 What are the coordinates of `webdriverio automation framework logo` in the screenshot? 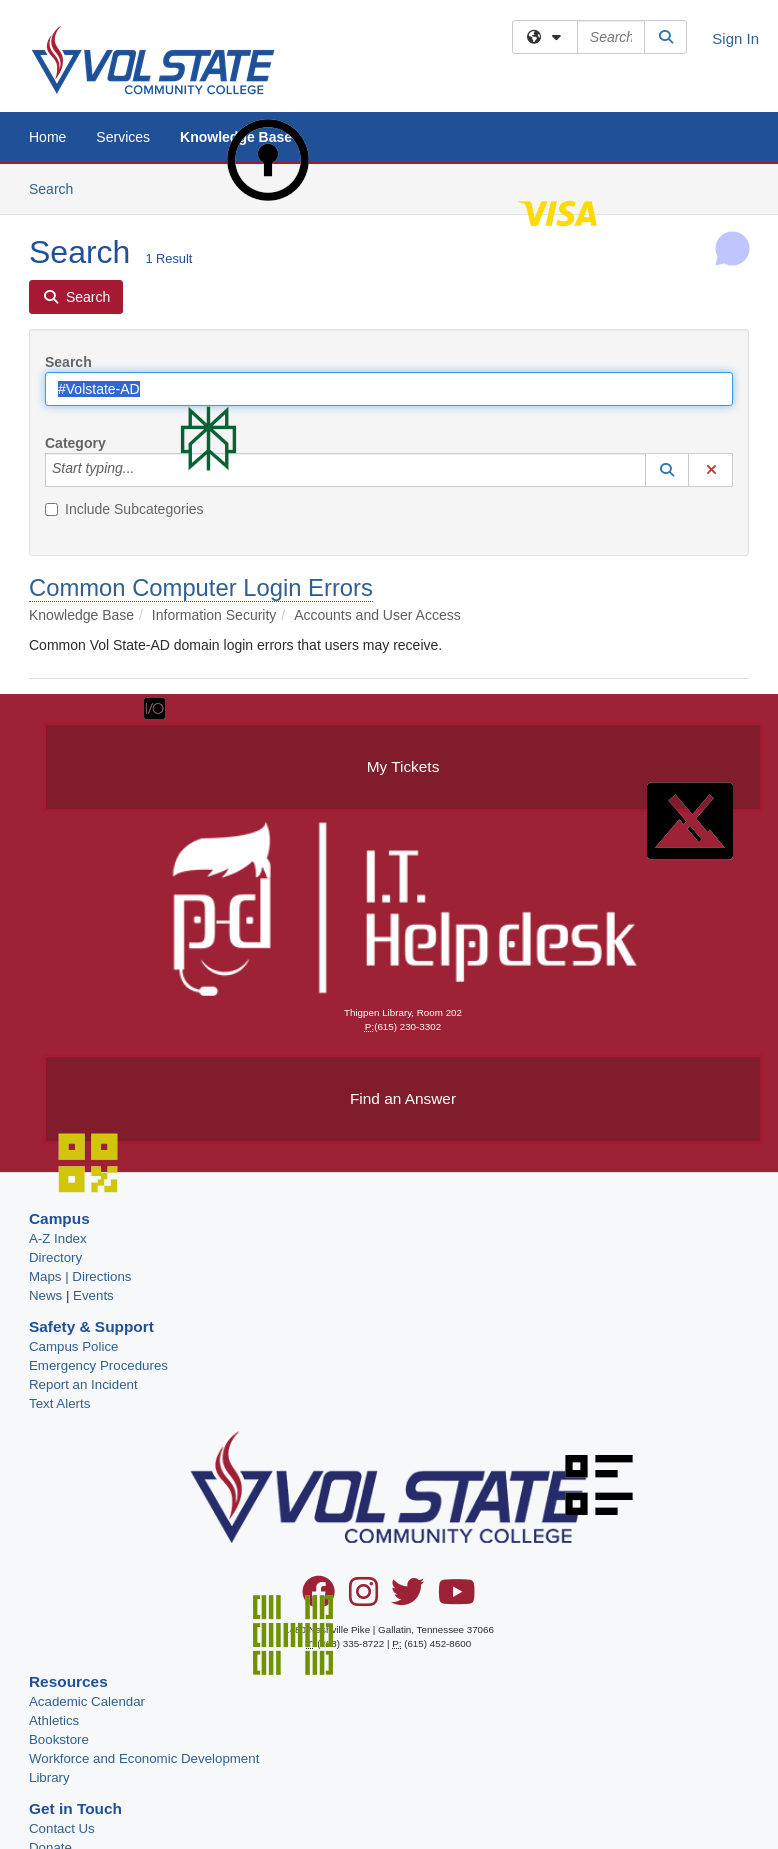 It's located at (154, 708).